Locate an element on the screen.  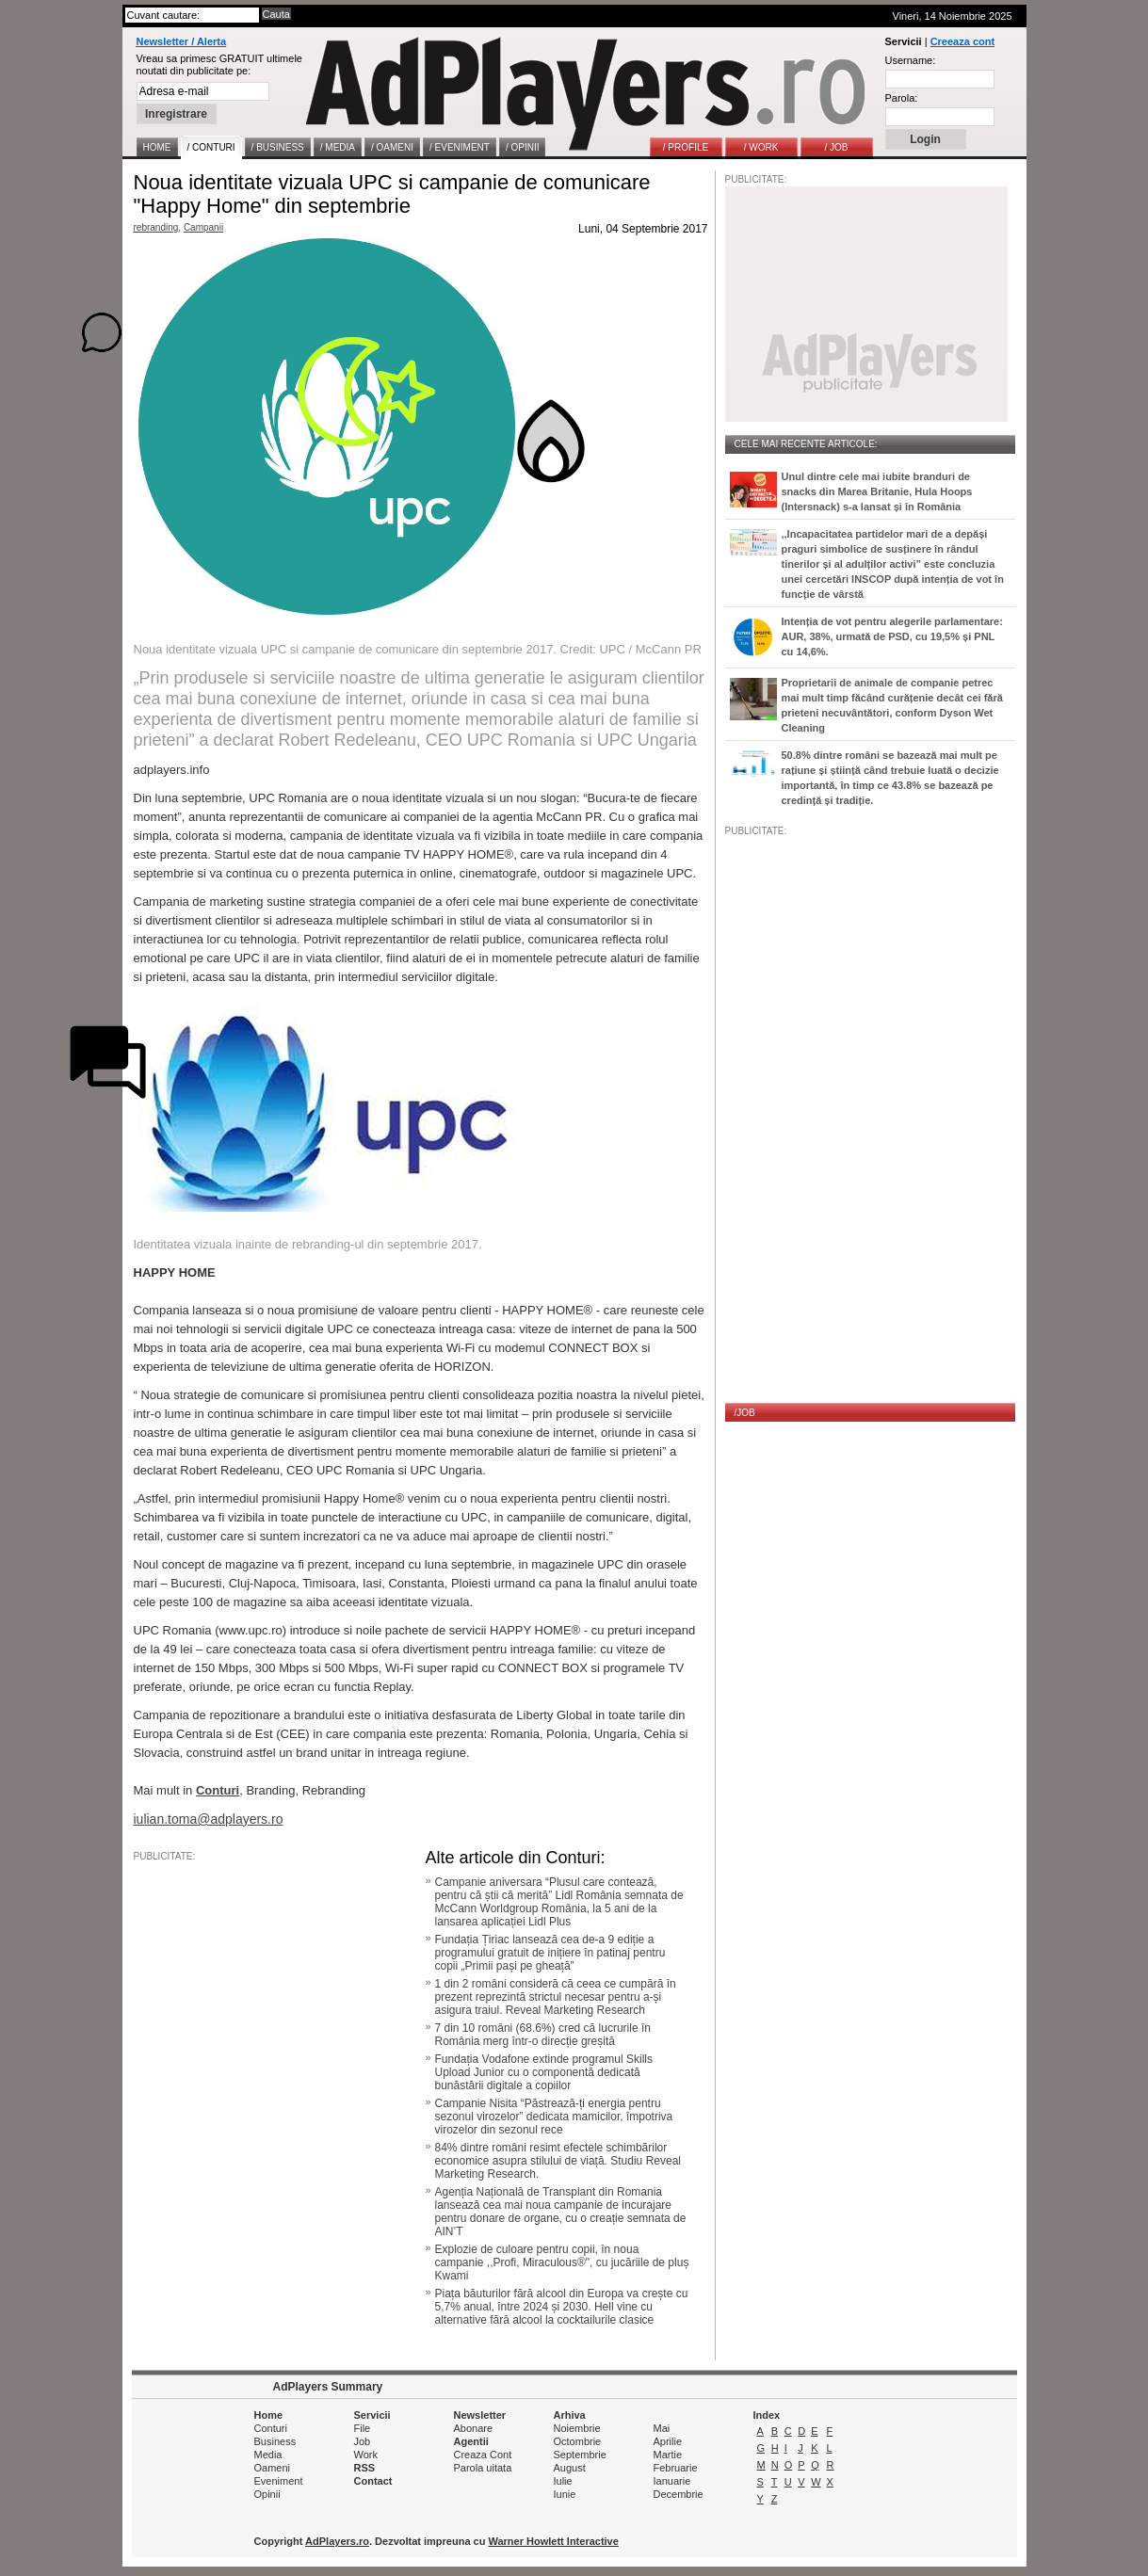
toggle islamic calendar or prayer times is located at coordinates (362, 392).